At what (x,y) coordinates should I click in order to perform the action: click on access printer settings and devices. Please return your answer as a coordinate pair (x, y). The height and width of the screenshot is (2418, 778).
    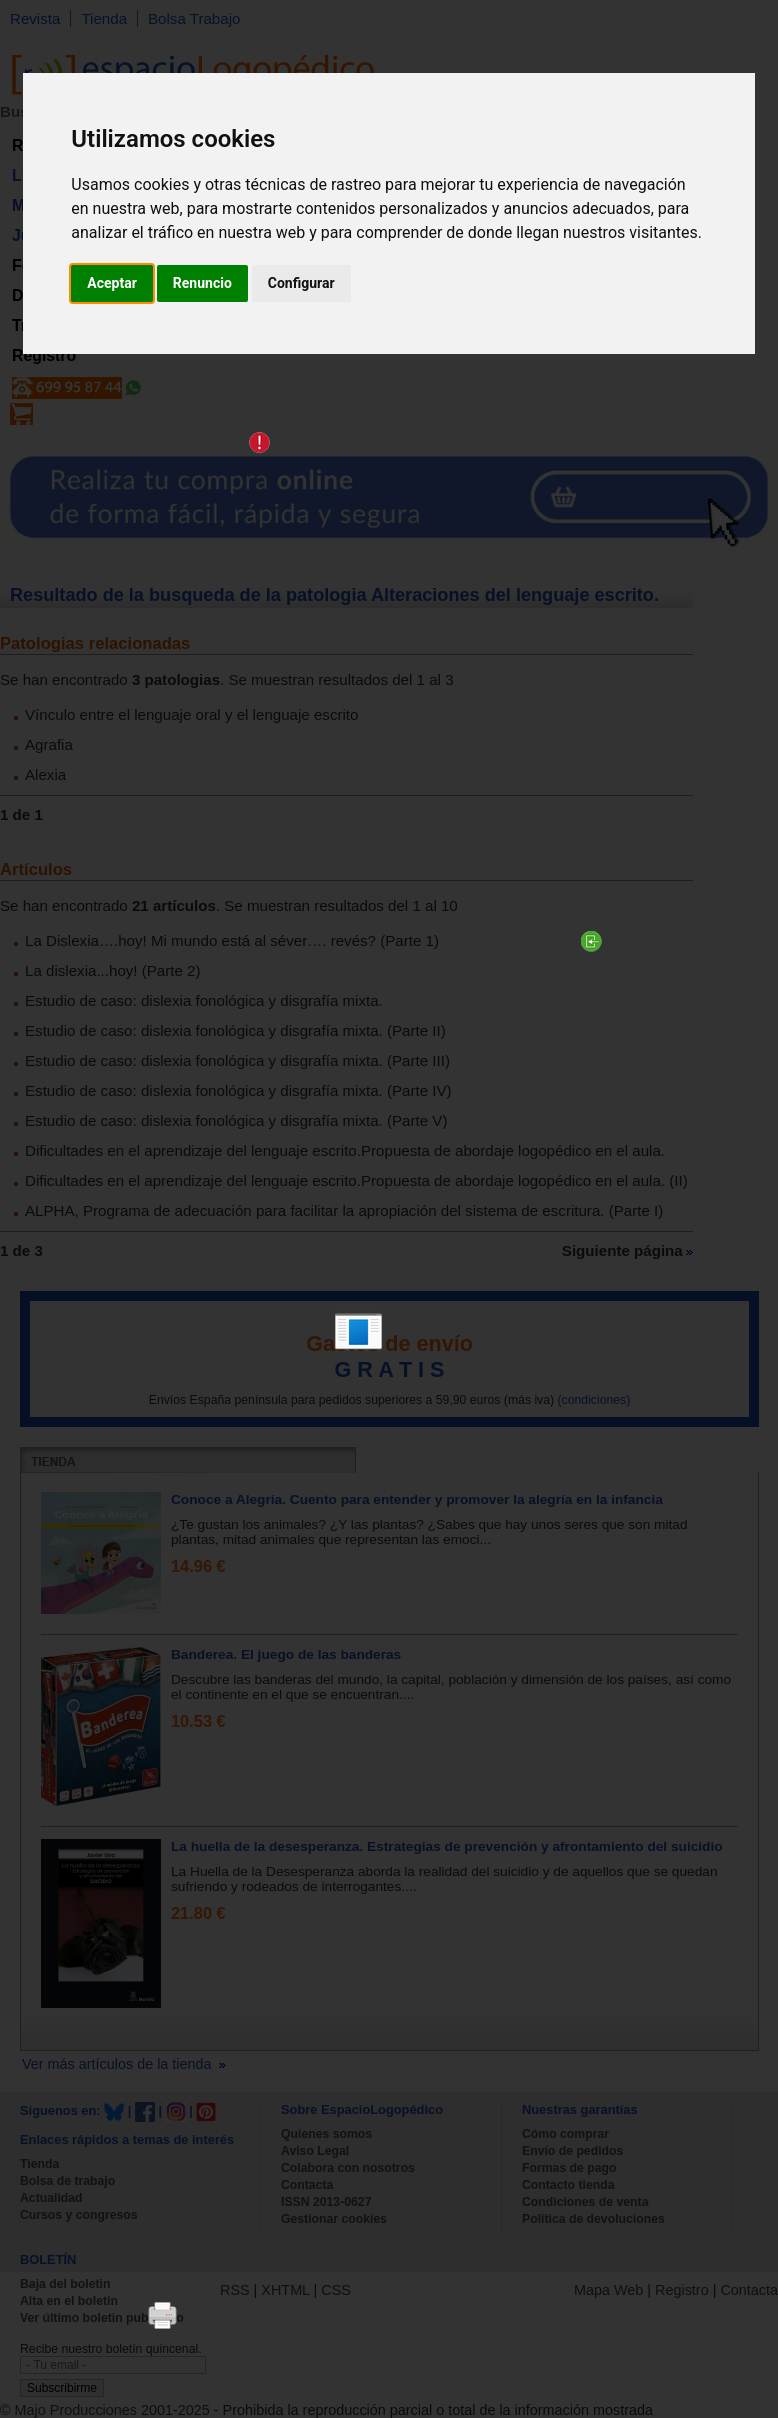
    Looking at the image, I should click on (162, 2315).